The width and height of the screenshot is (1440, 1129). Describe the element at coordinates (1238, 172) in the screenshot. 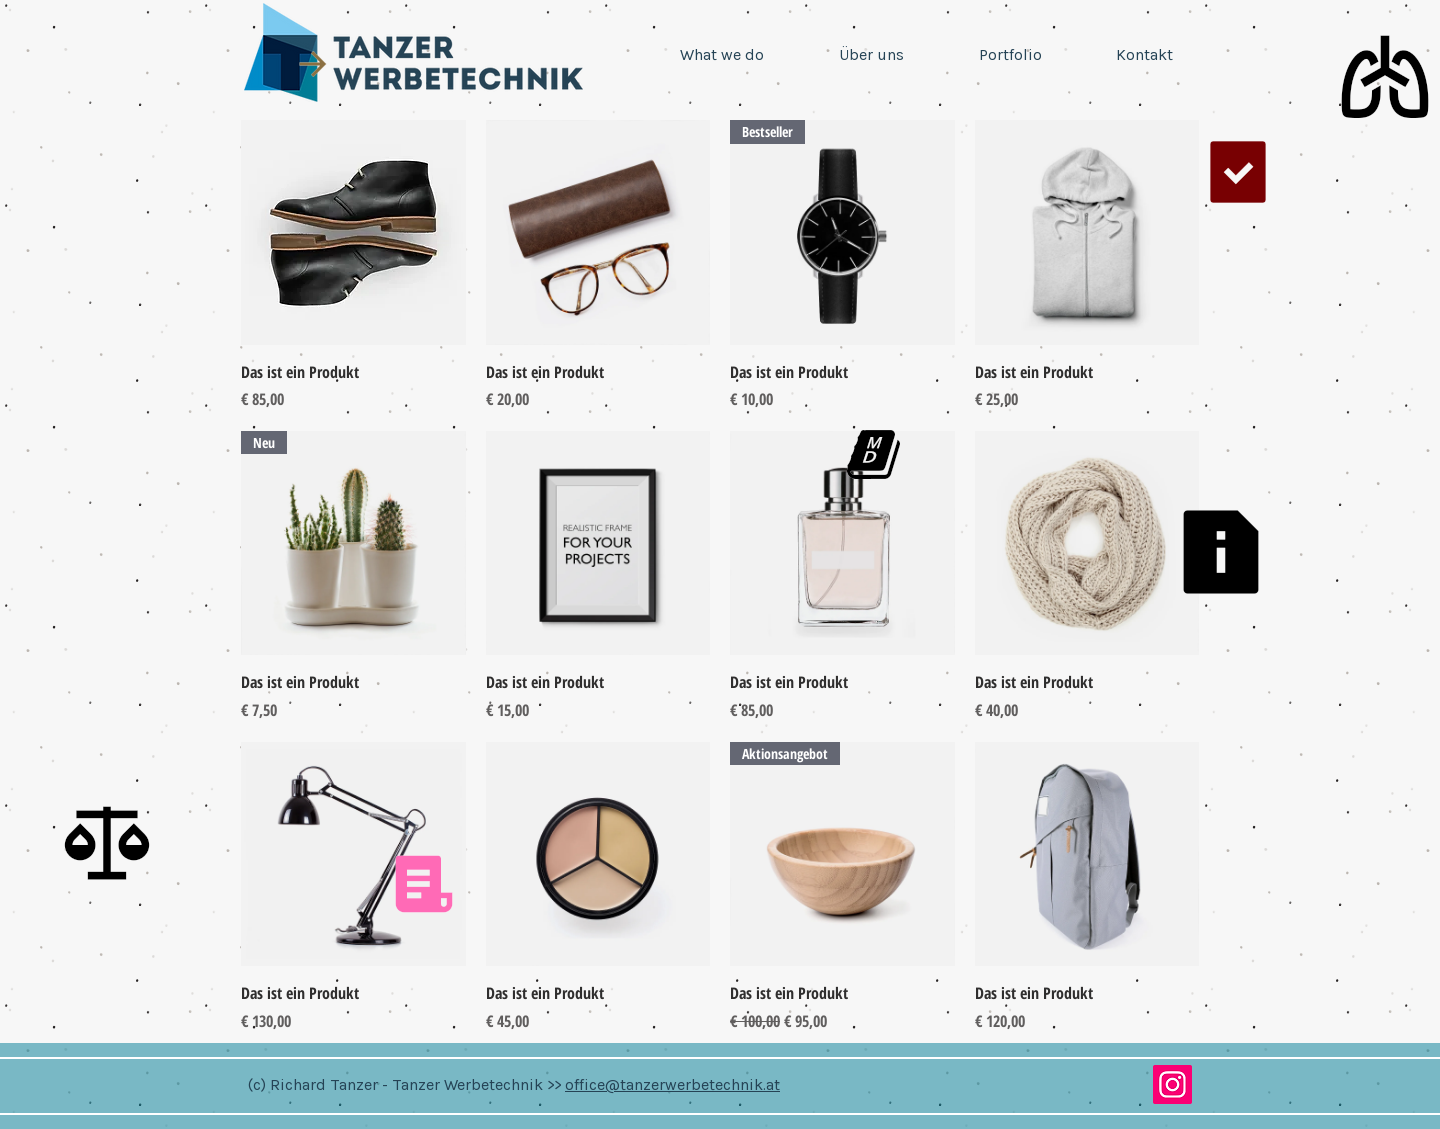

I see `mark task as complete` at that location.